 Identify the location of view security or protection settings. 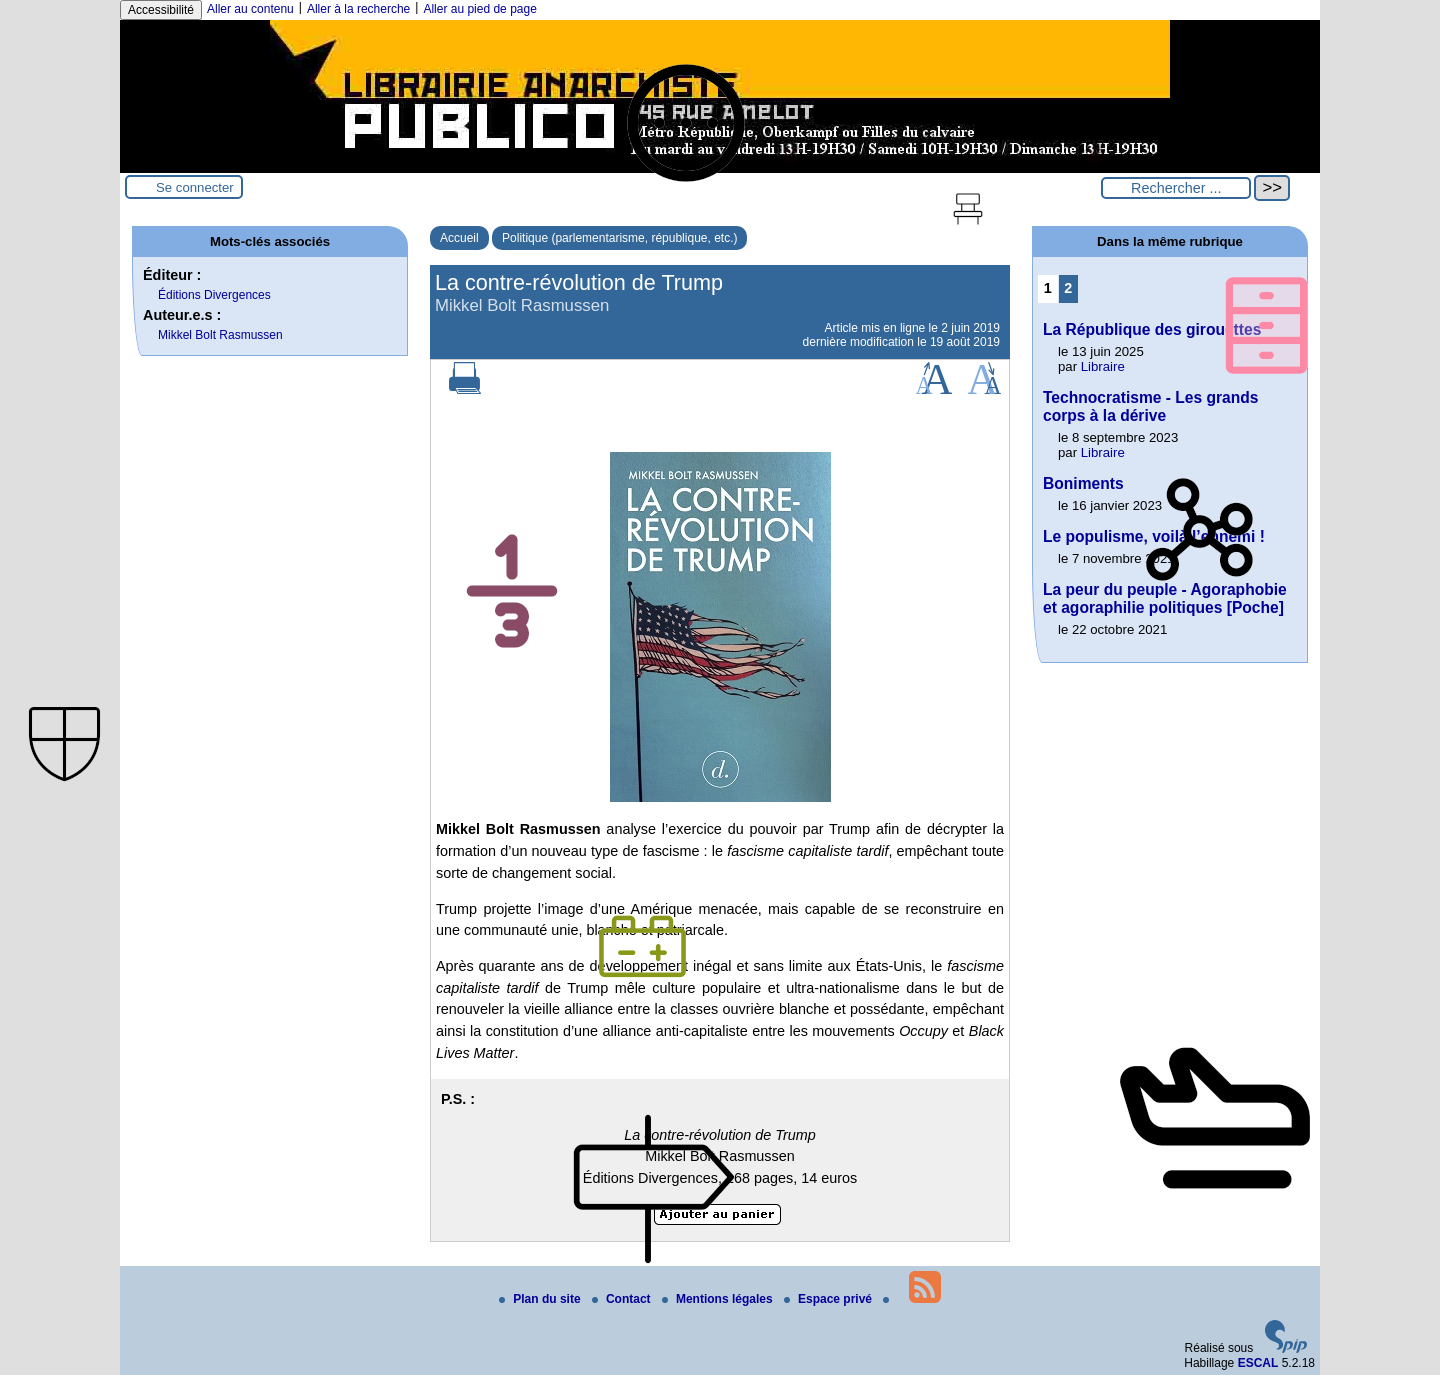
(64, 739).